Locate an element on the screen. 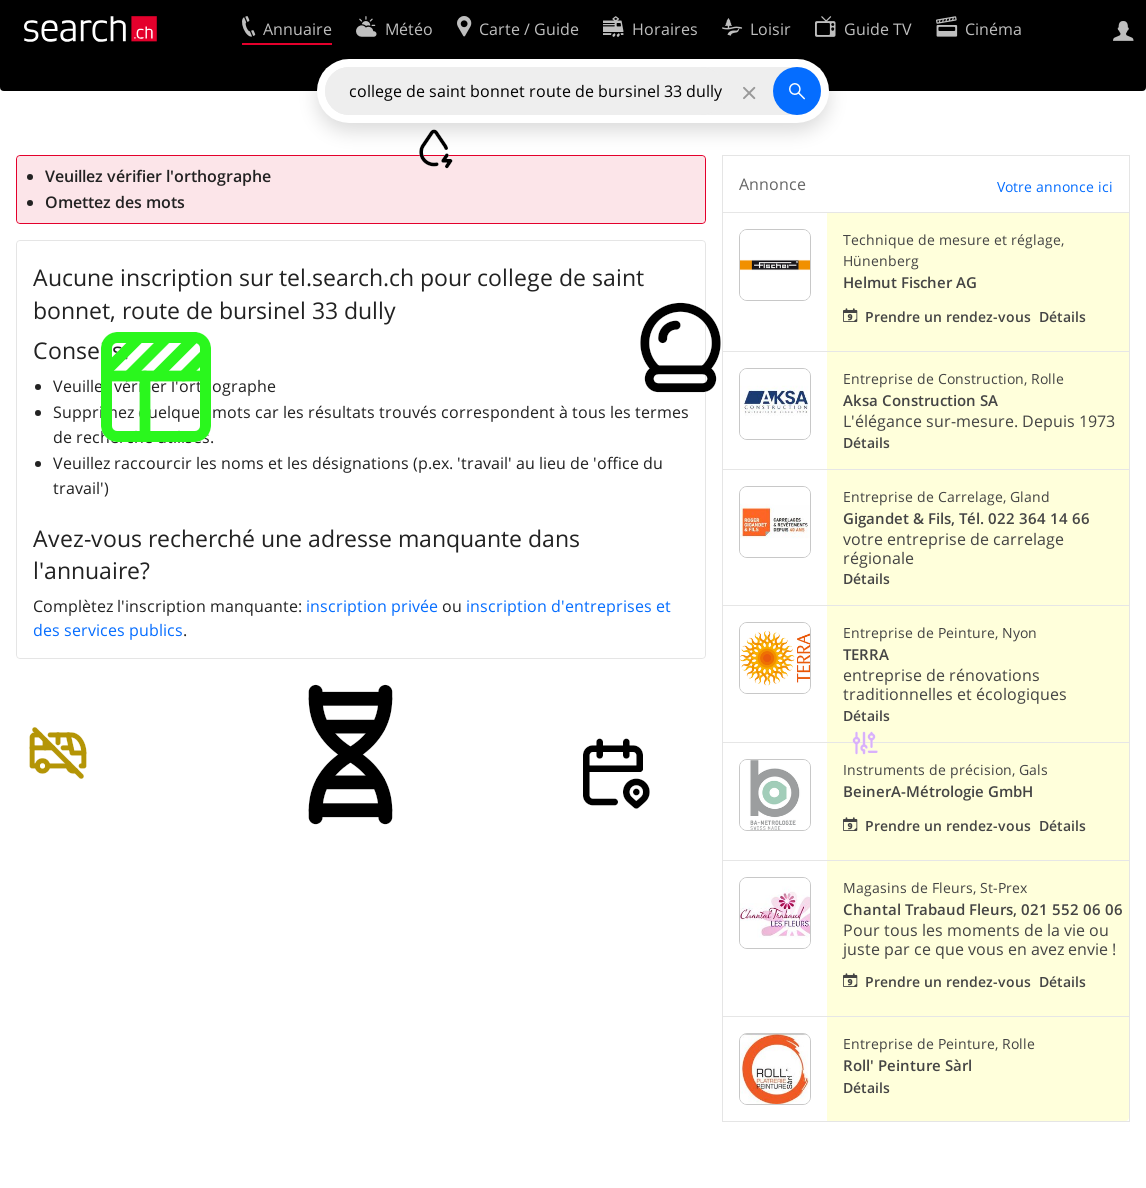  pin an event to a specific location is located at coordinates (613, 772).